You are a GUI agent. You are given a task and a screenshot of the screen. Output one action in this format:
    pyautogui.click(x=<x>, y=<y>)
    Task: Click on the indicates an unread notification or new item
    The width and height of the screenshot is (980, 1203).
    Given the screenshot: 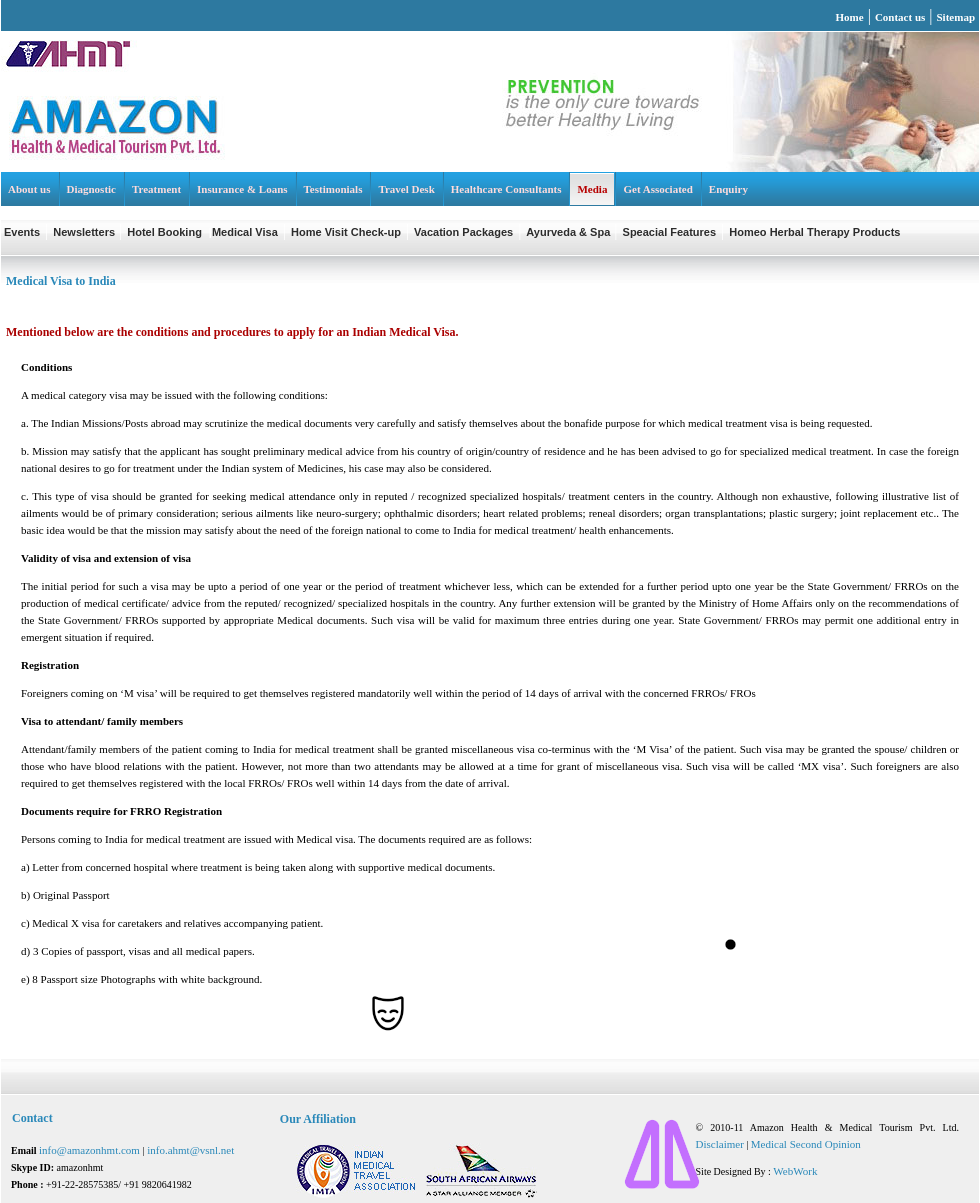 What is the action you would take?
    pyautogui.click(x=730, y=944)
    